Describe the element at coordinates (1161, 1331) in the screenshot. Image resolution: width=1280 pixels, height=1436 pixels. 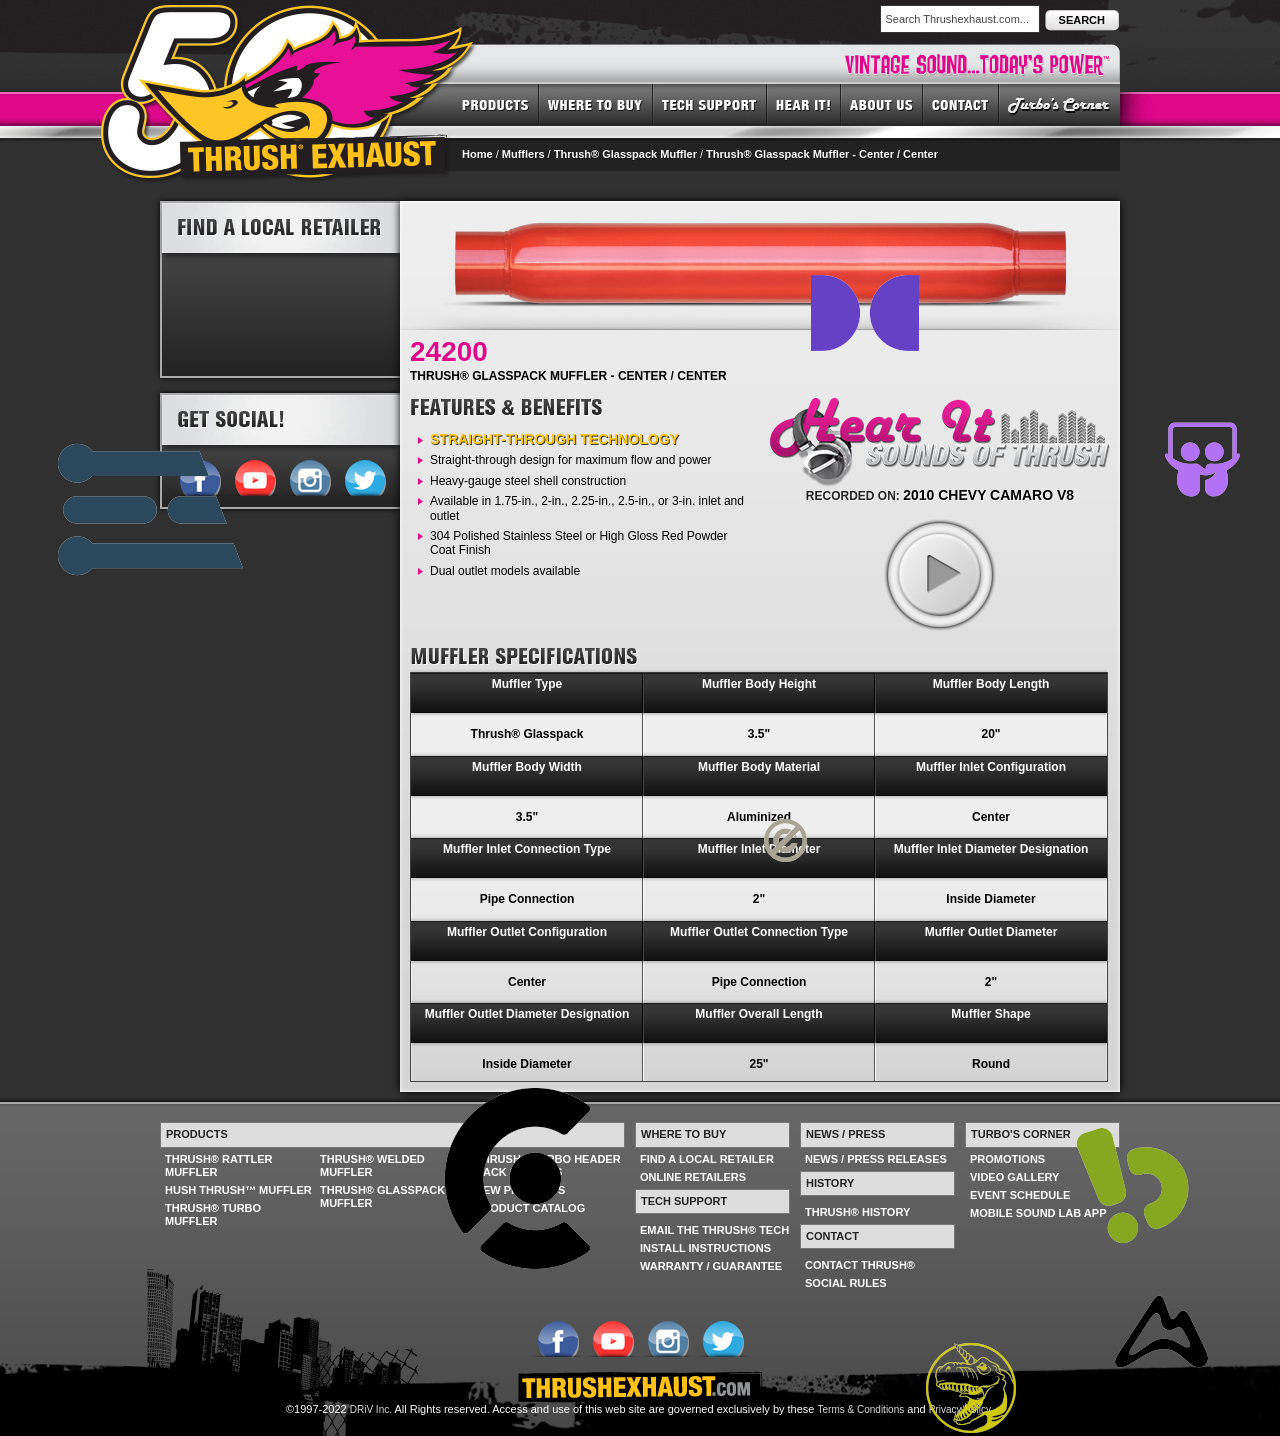
I see `open the AllTrails app` at that location.